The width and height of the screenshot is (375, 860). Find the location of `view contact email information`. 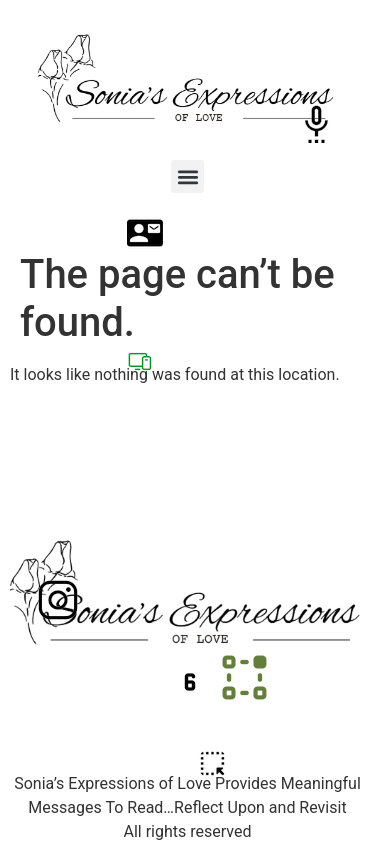

view contact email information is located at coordinates (145, 233).